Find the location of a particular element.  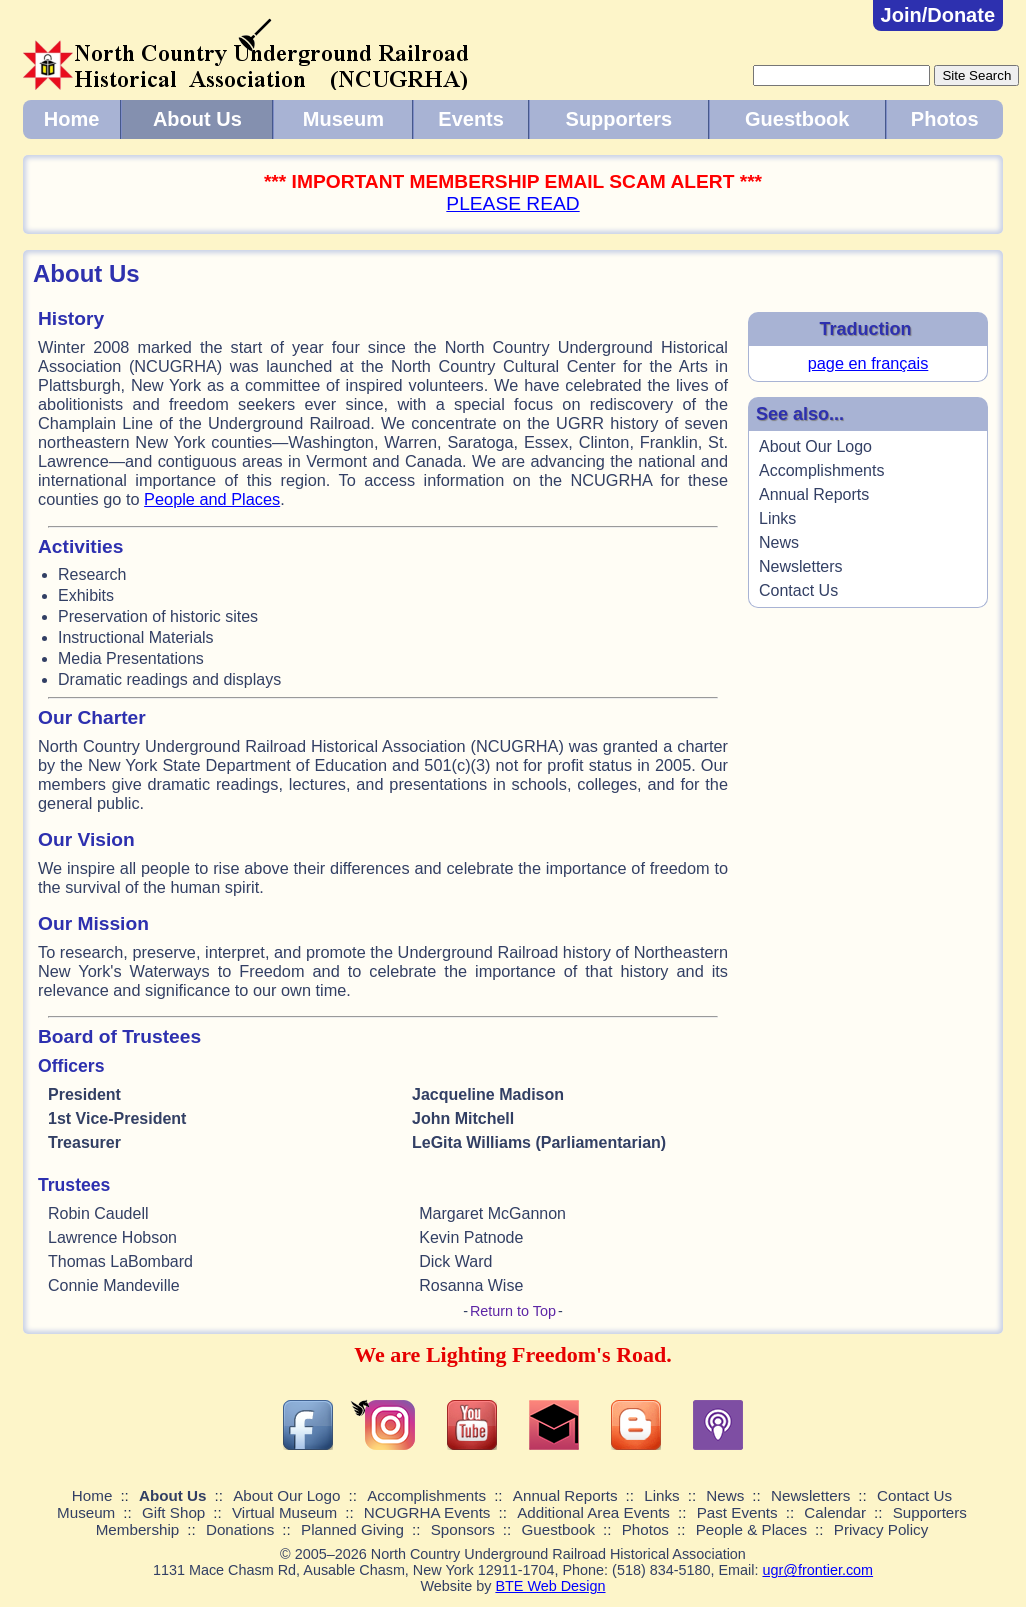

mythical creature or fantasy game element is located at coordinates (360, 1408).